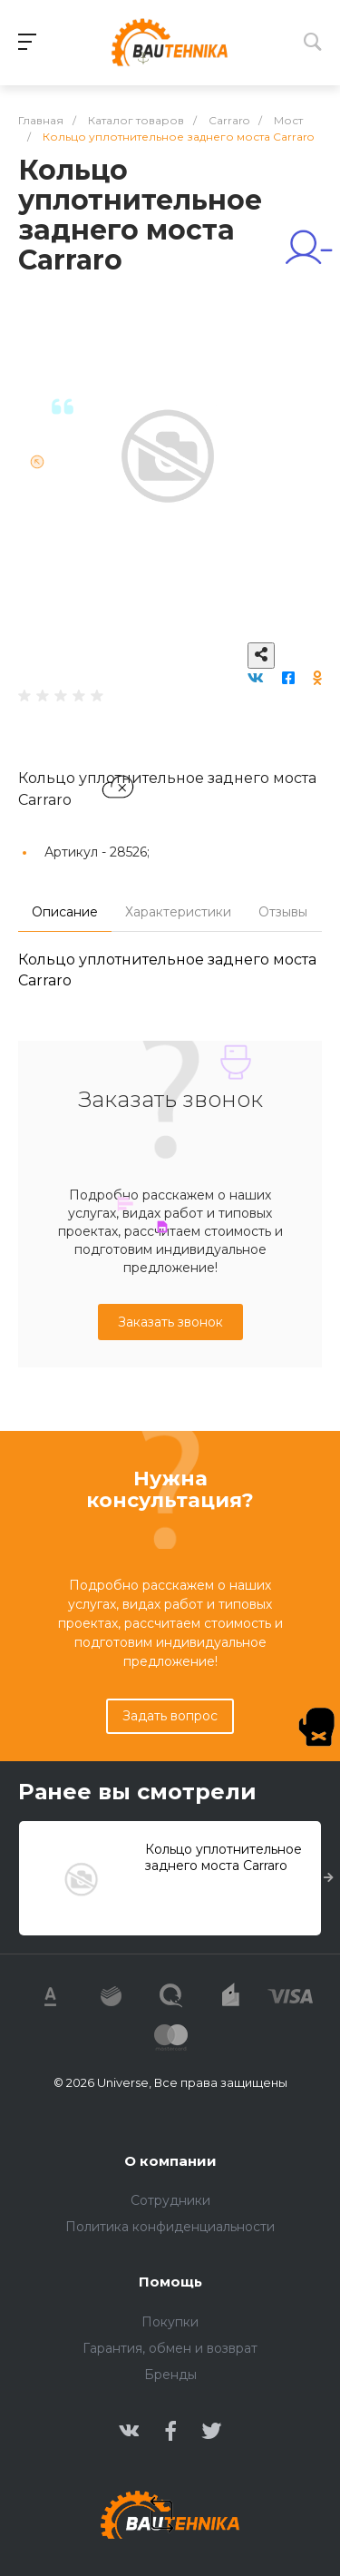 The image size is (340, 2576). I want to click on access boxing or combat sports content, so click(317, 1728).